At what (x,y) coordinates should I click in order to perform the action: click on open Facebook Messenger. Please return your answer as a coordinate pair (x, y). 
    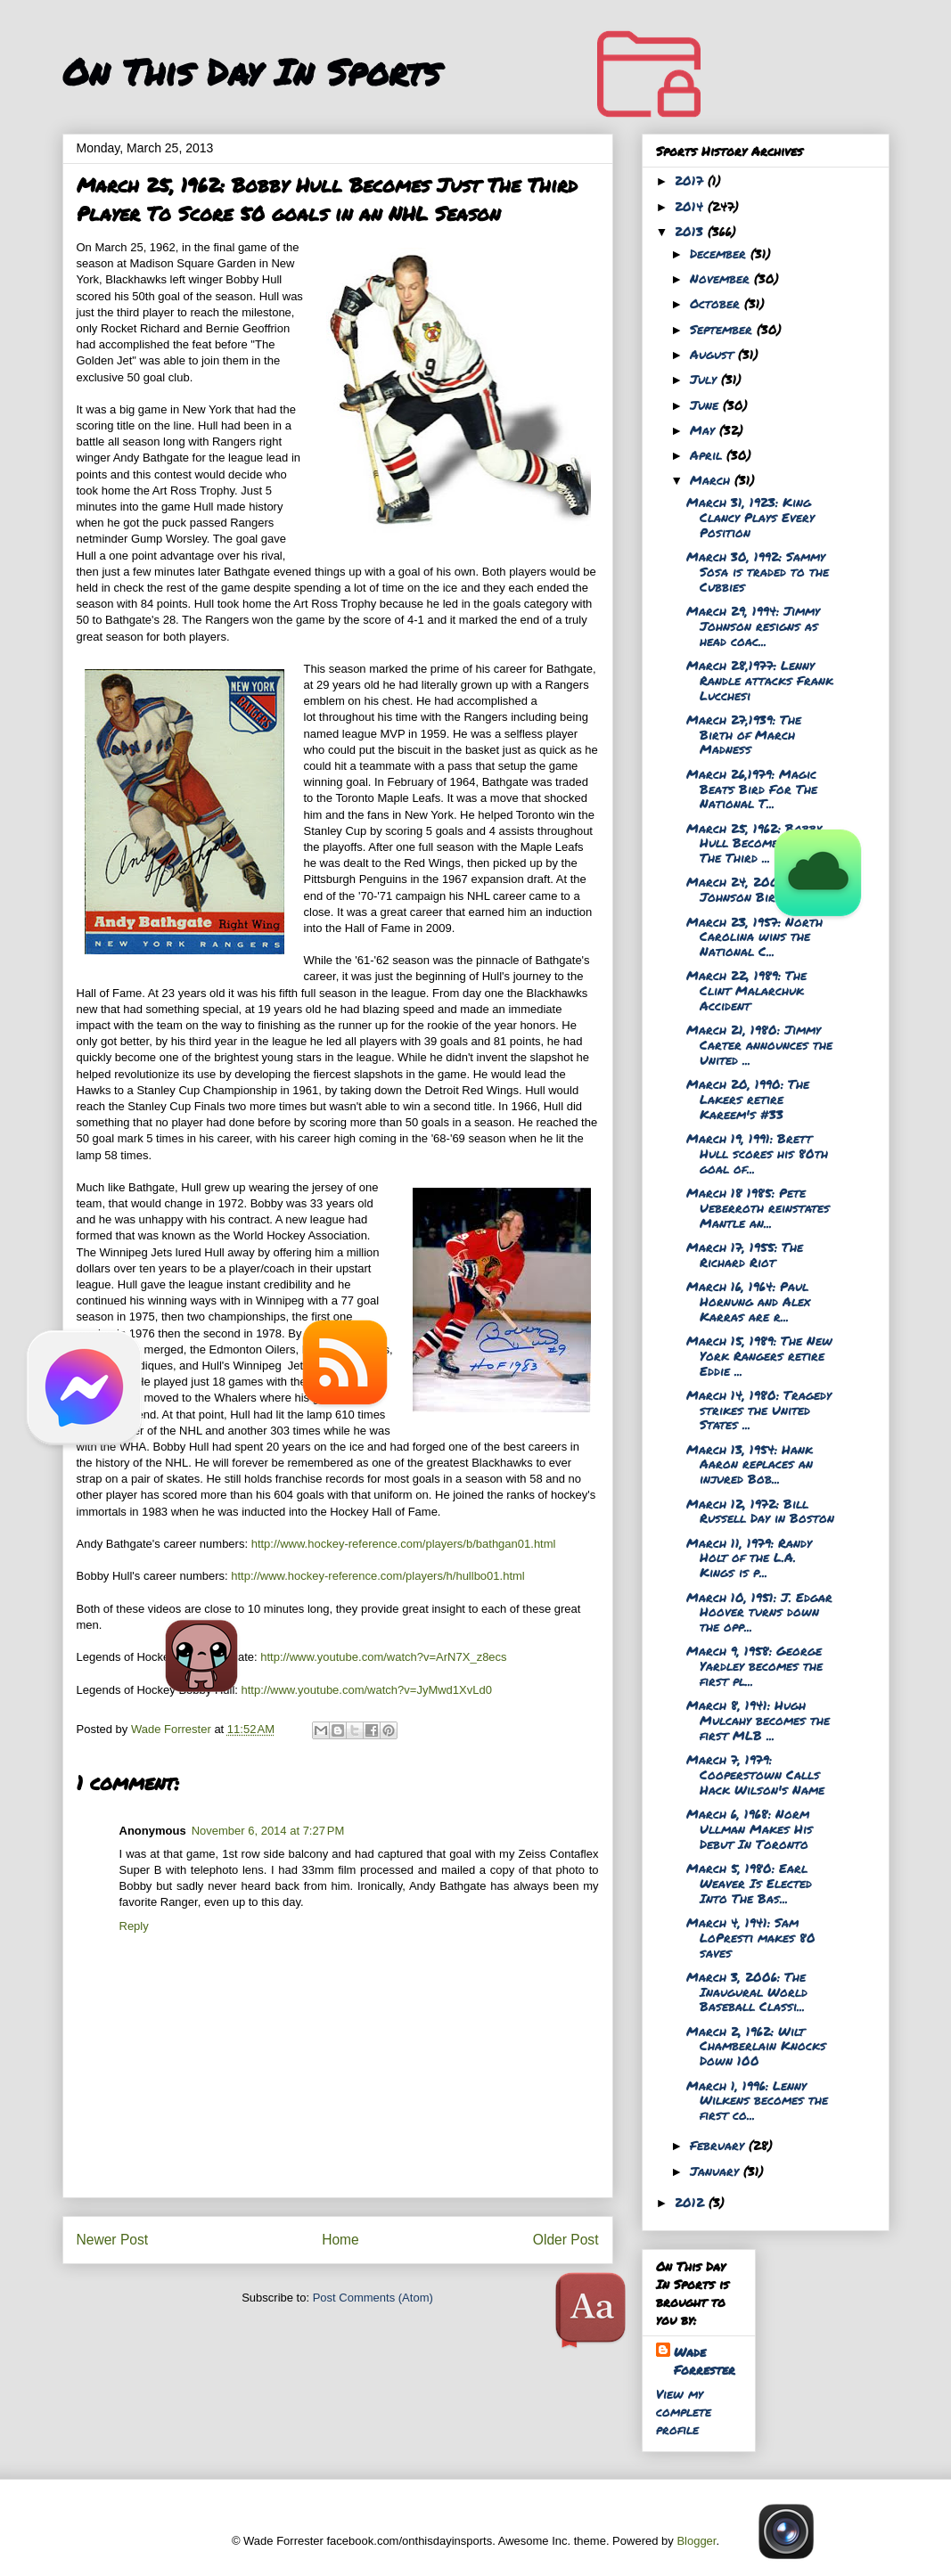
    Looking at the image, I should click on (84, 1387).